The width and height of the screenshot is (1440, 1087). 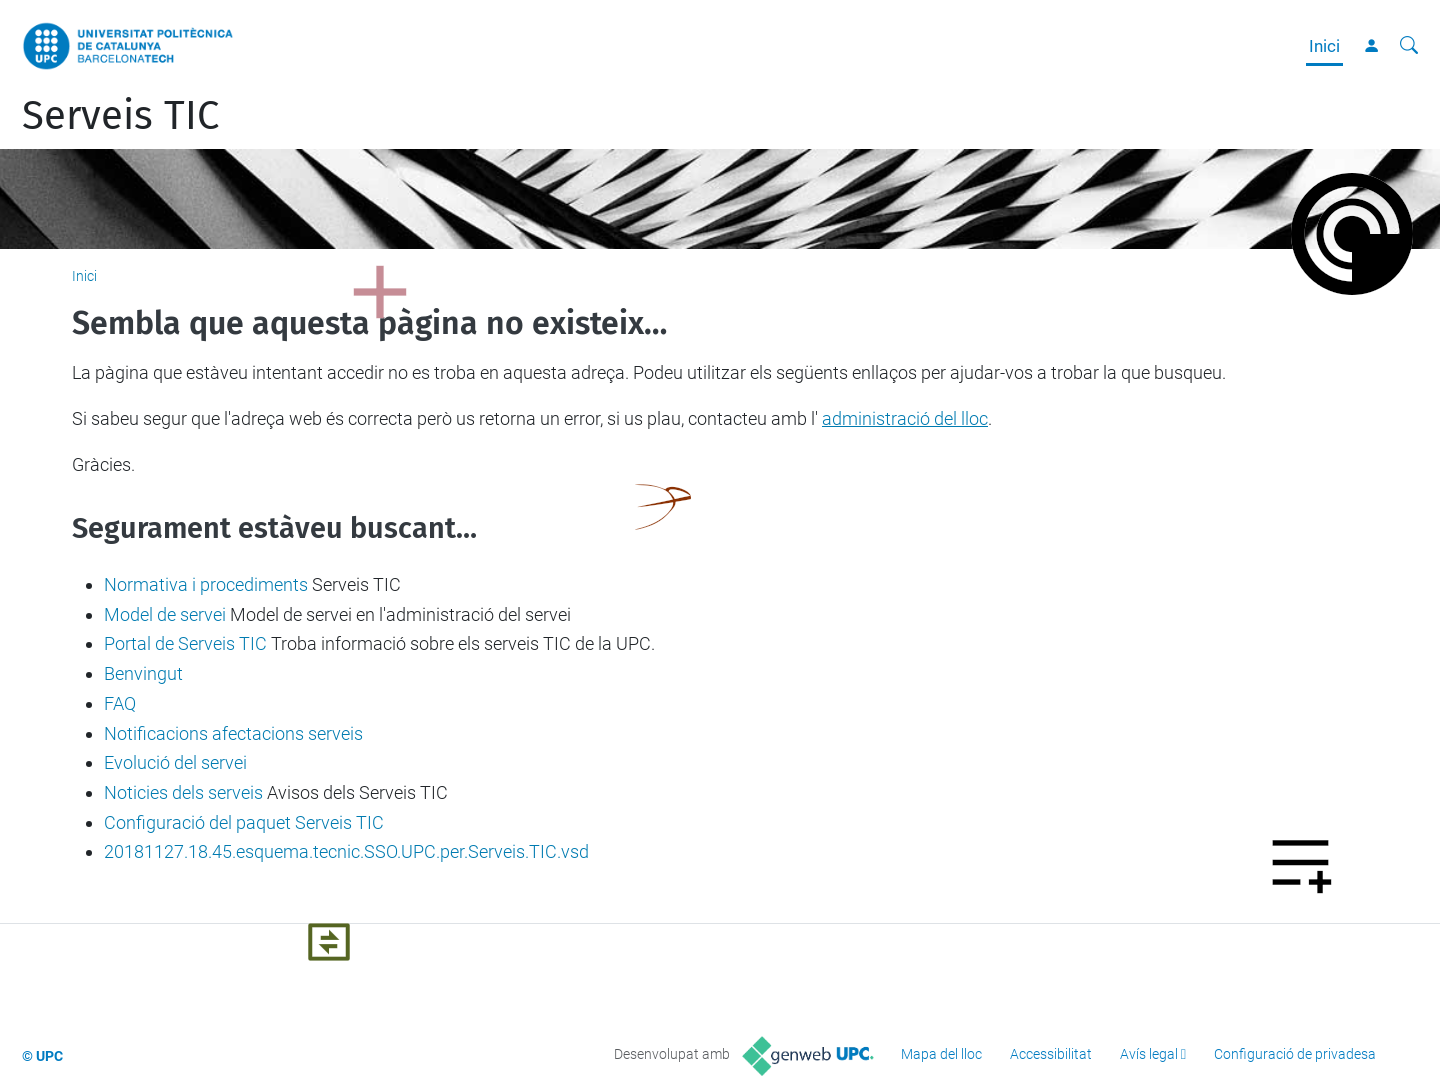 What do you see at coordinates (663, 507) in the screenshot?
I see `EPEL (Extra Packages for Enterprise Linux) project logo` at bounding box center [663, 507].